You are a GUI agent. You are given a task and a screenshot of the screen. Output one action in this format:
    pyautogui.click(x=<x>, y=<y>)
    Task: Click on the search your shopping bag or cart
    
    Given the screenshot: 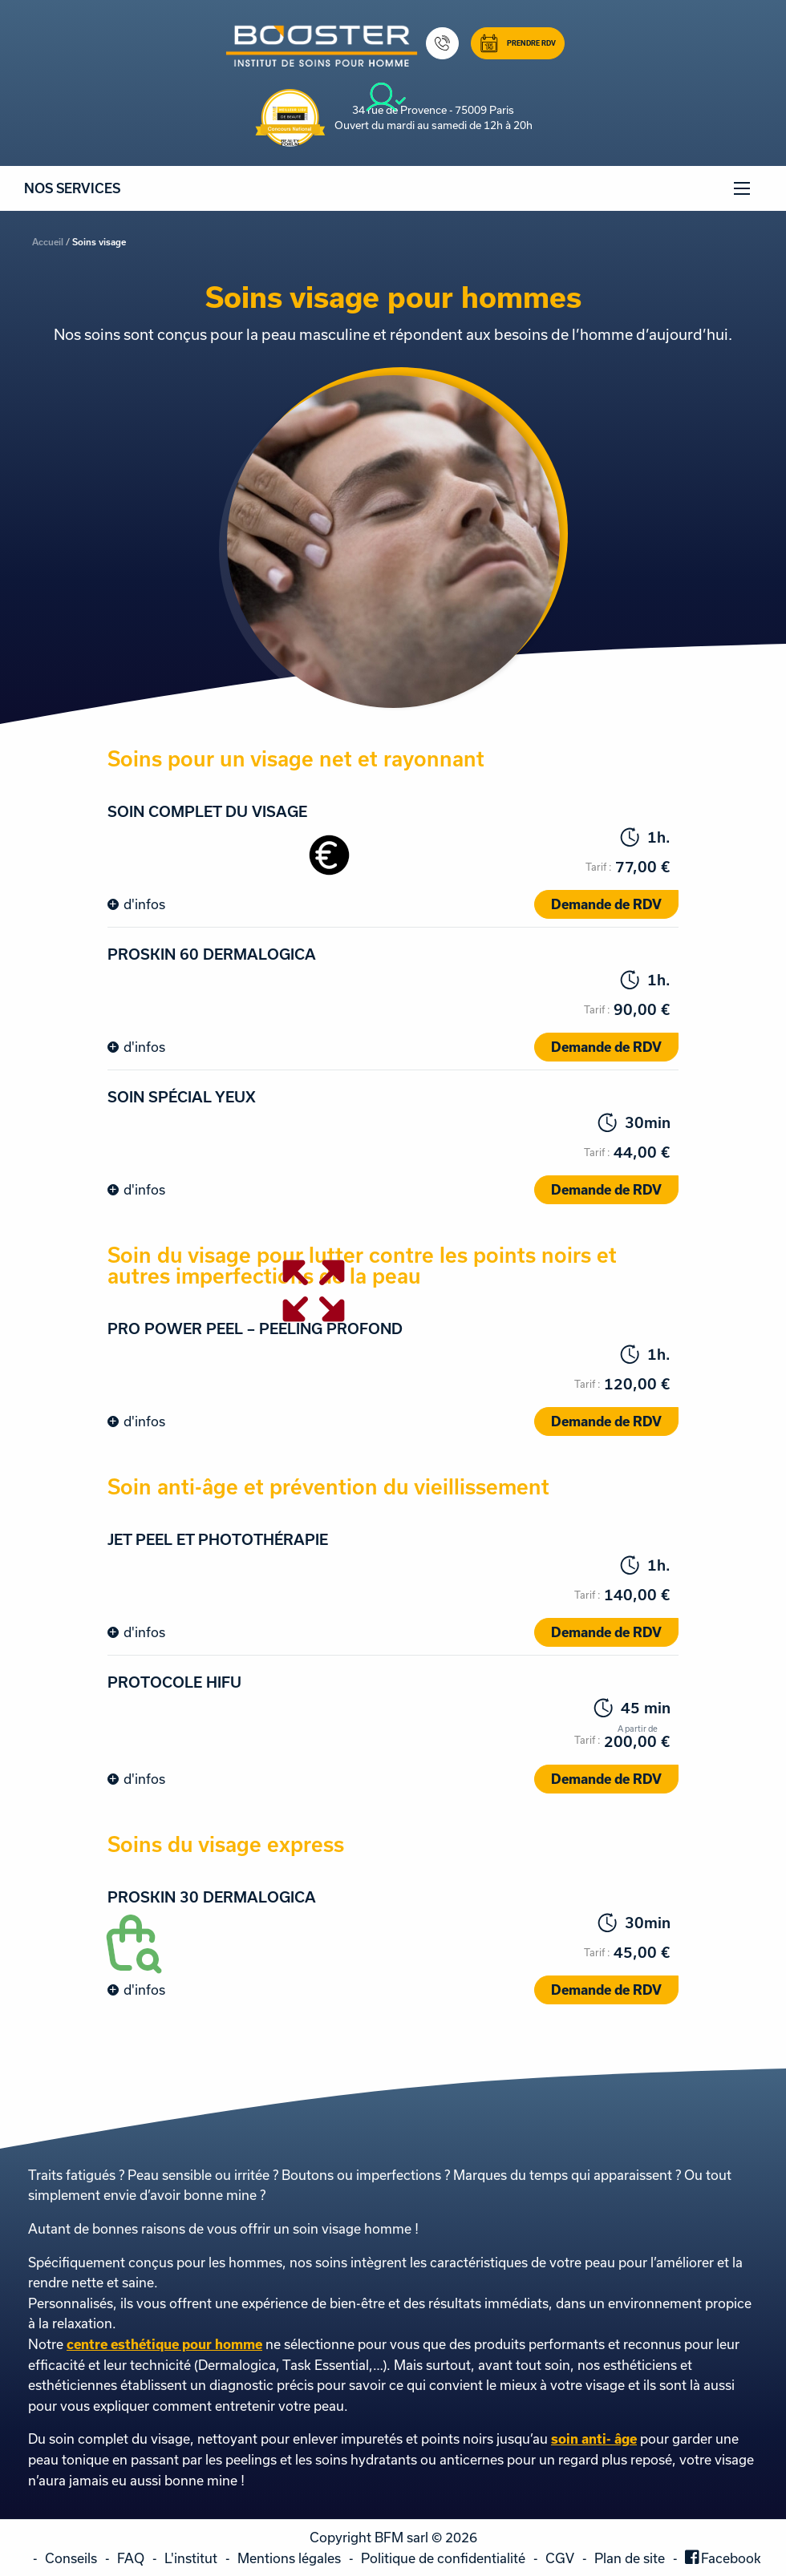 What is the action you would take?
    pyautogui.click(x=131, y=1943)
    